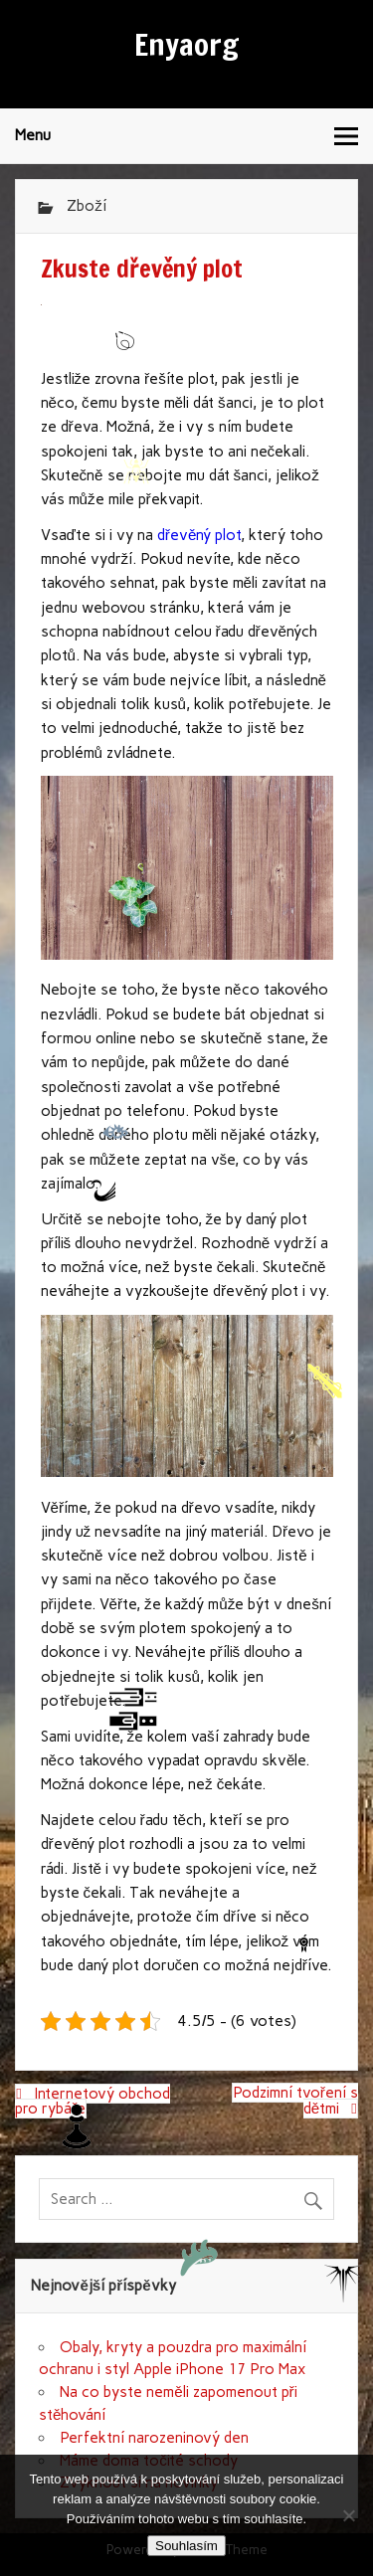  Describe the element at coordinates (199, 2258) in the screenshot. I see `select shell or fossil item in game inventory` at that location.